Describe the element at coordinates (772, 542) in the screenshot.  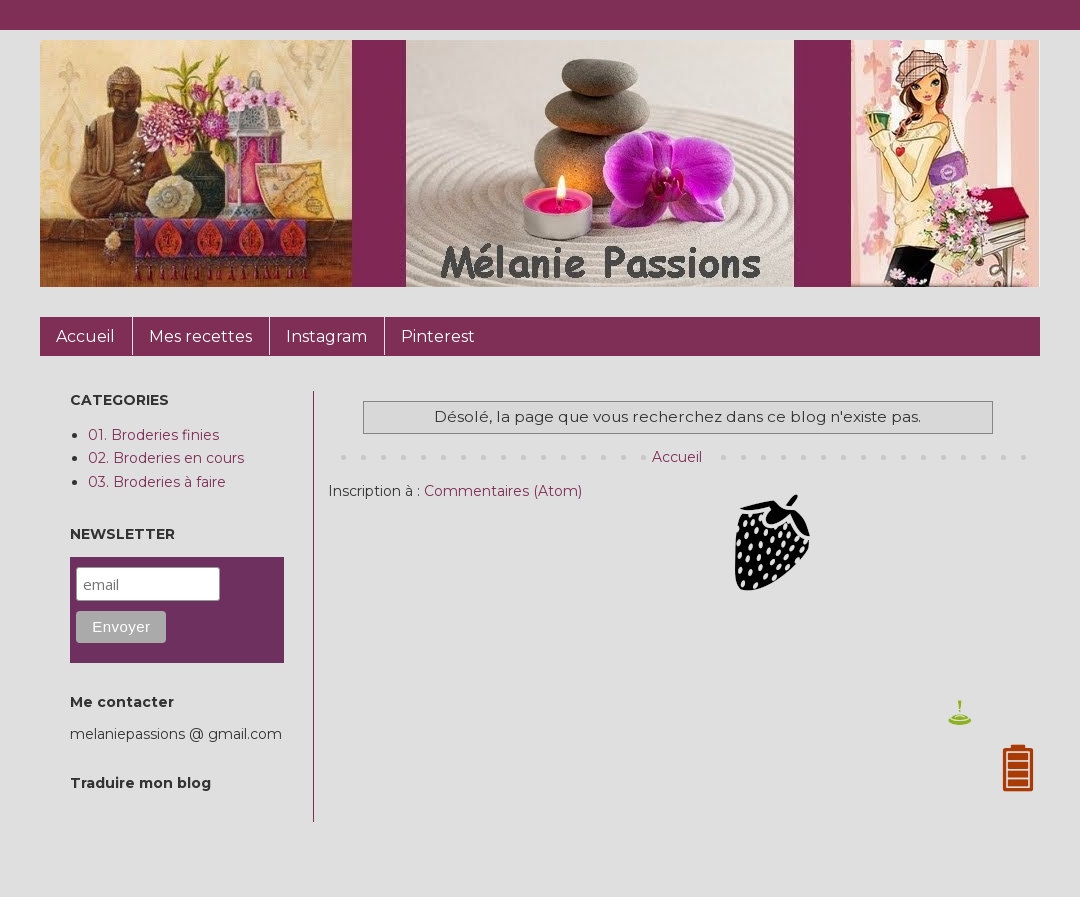
I see `select strawberry flavor or ingredient` at that location.